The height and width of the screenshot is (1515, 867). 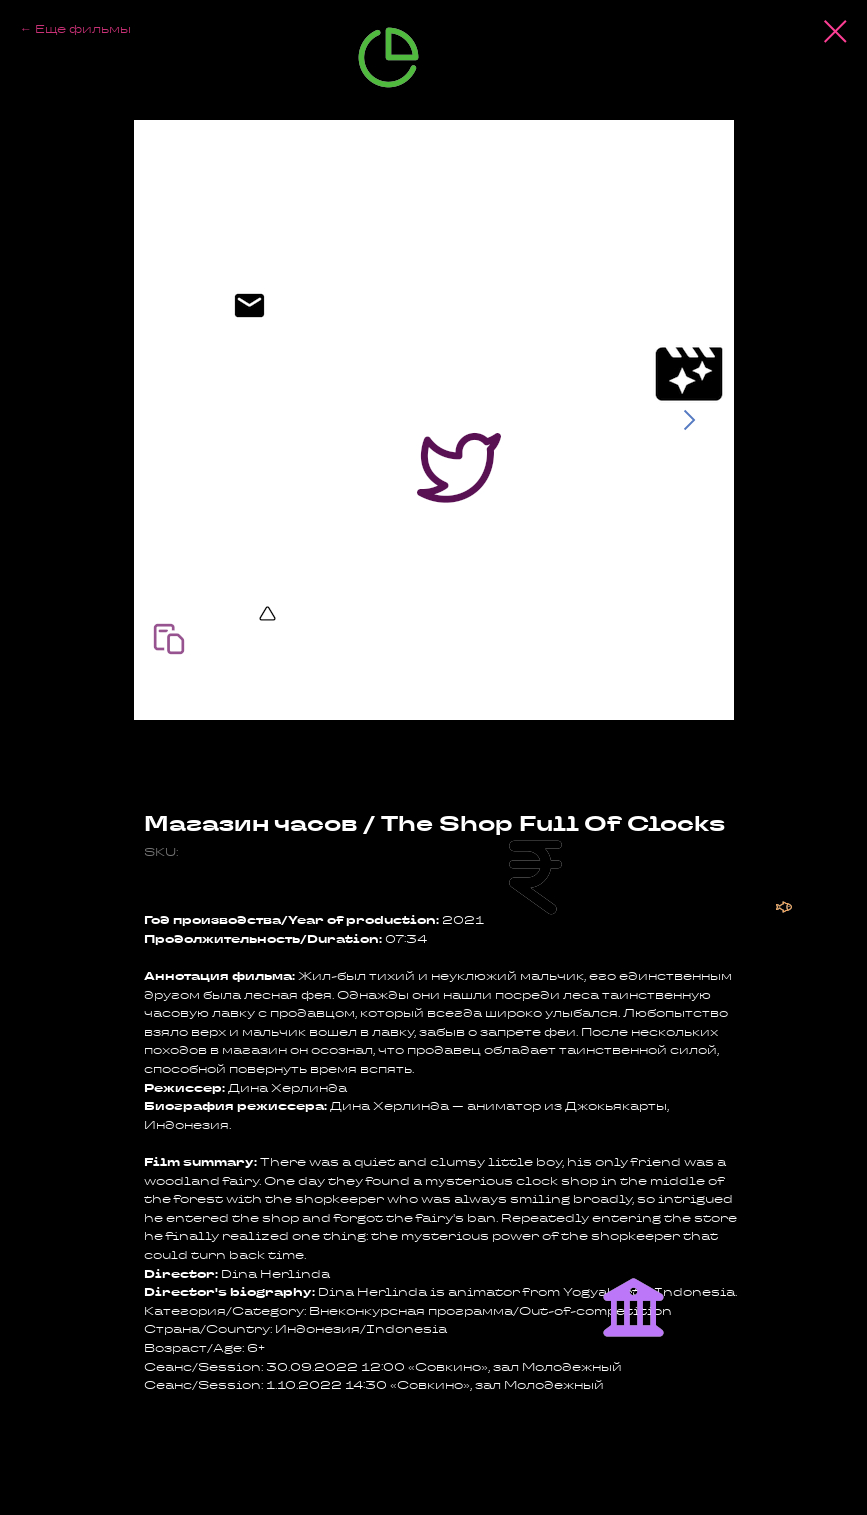 What do you see at coordinates (249, 305) in the screenshot?
I see `open your email inbox` at bounding box center [249, 305].